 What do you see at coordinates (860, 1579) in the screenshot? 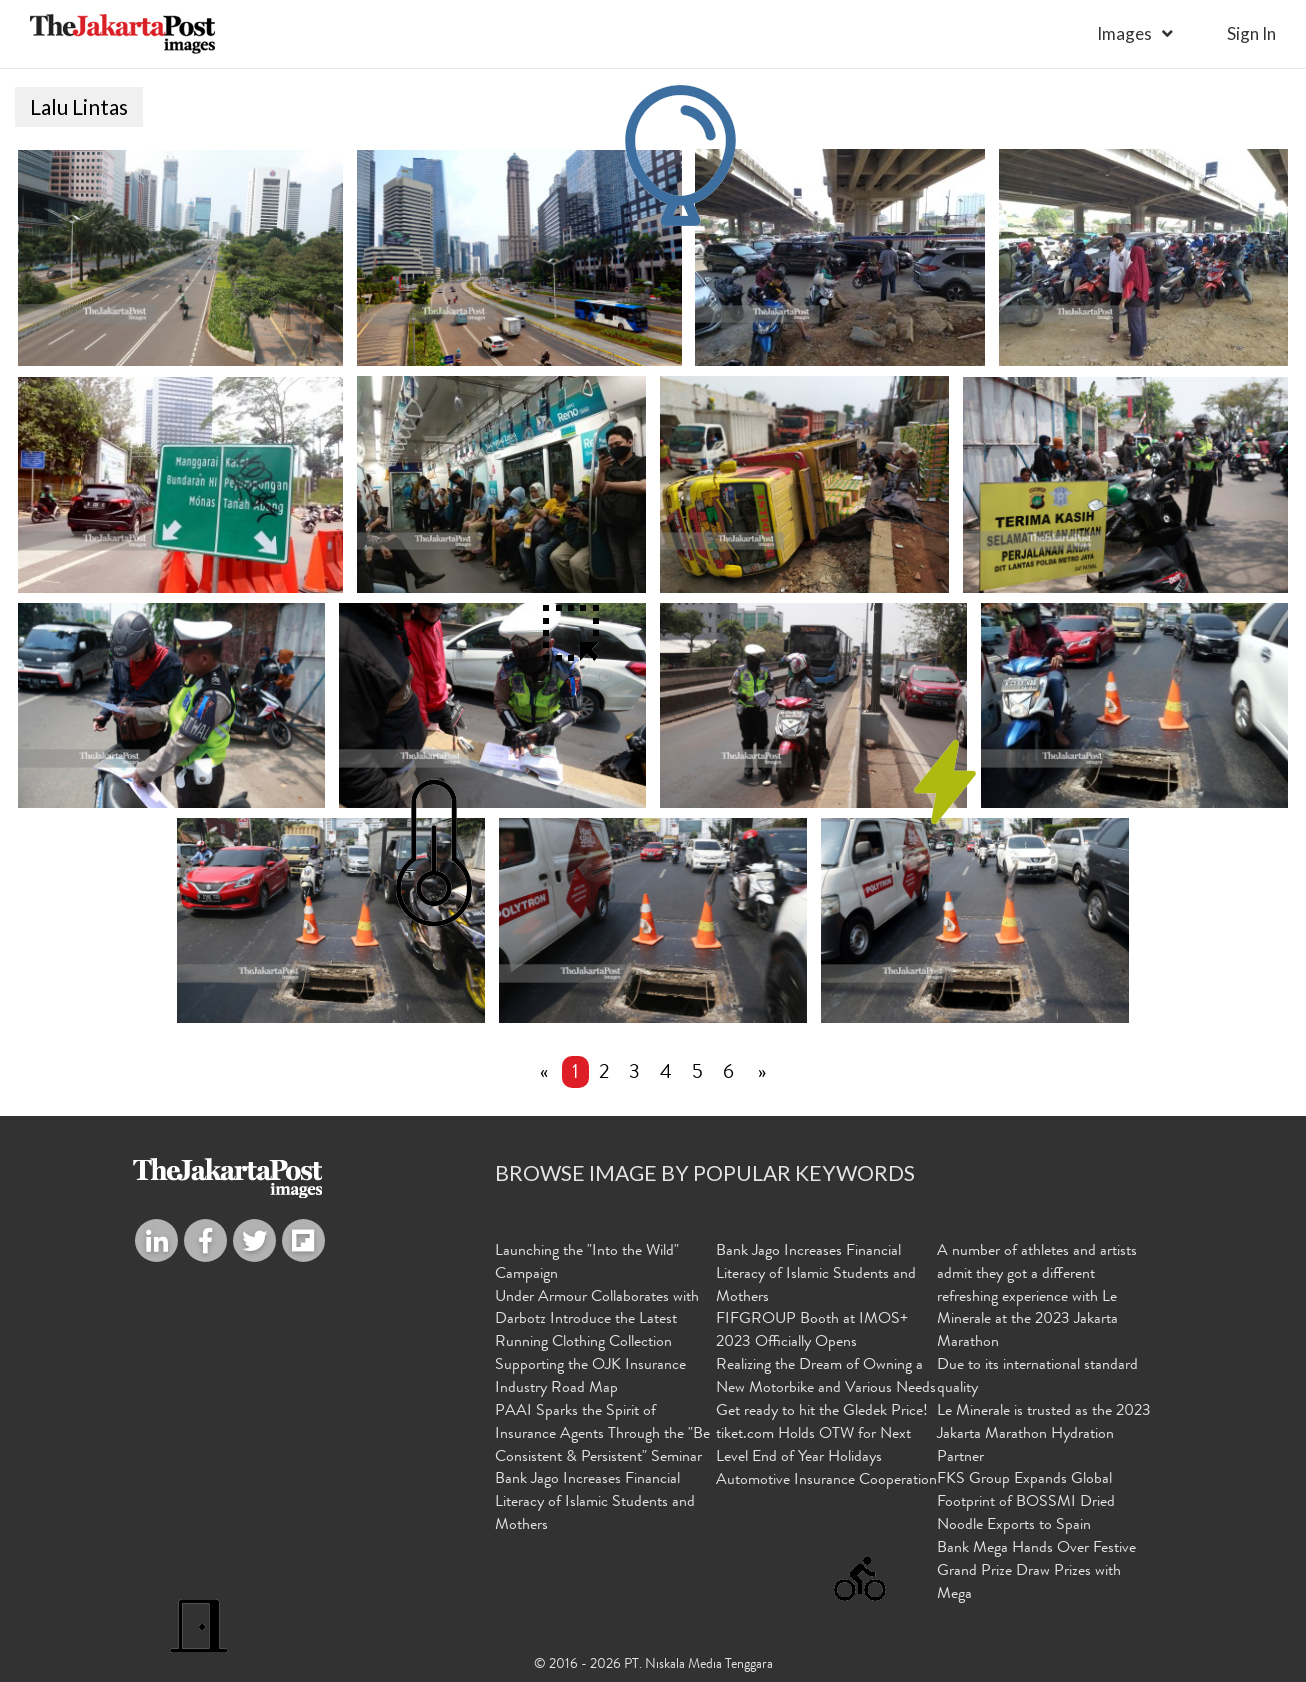
I see `get cycling directions` at bounding box center [860, 1579].